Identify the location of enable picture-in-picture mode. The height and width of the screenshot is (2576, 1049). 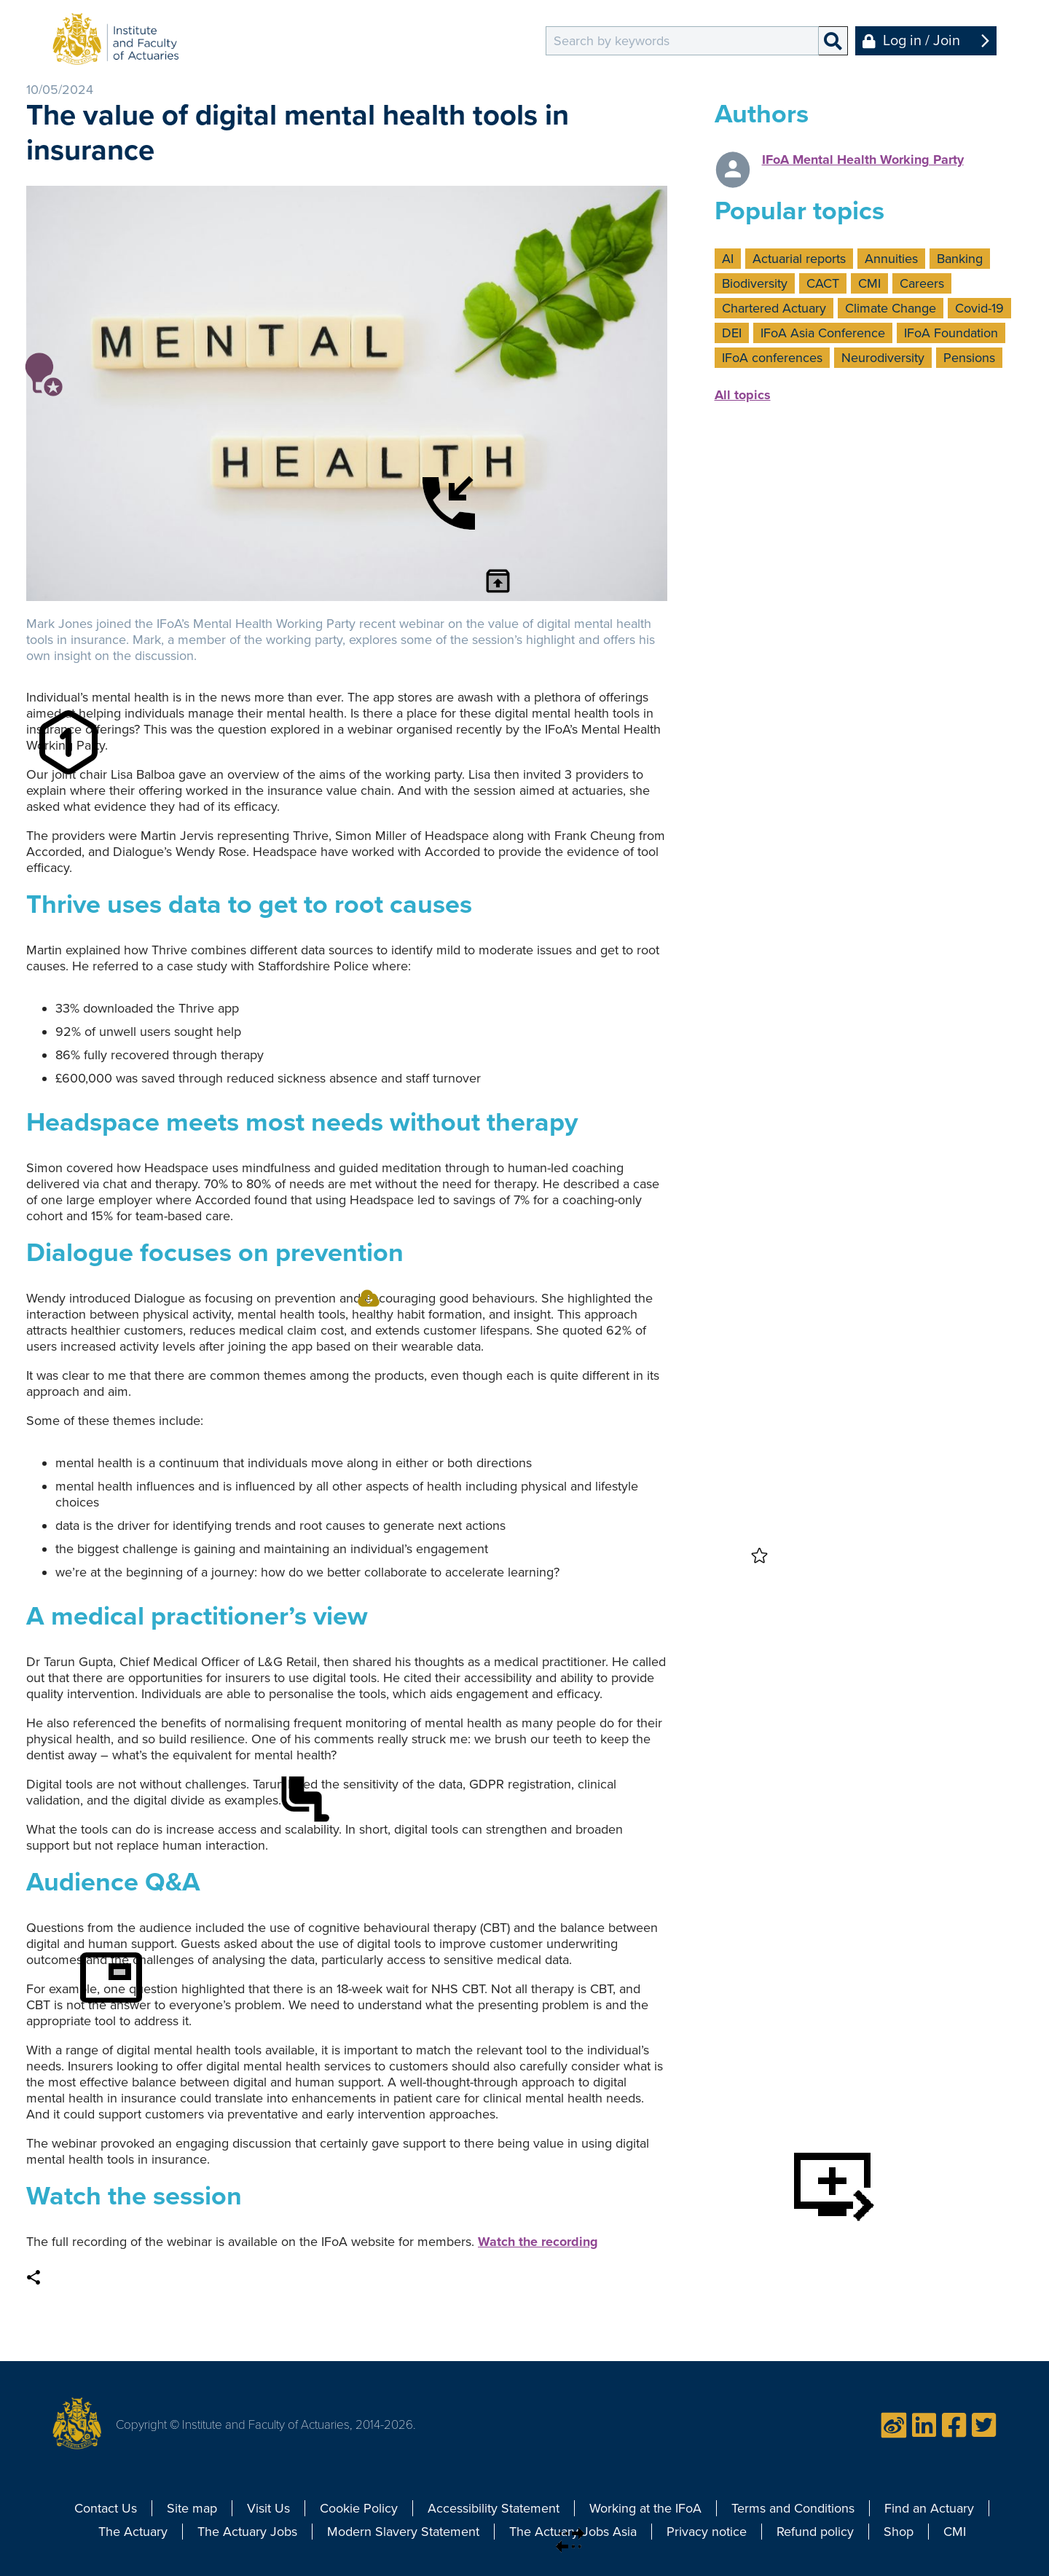
(111, 1977).